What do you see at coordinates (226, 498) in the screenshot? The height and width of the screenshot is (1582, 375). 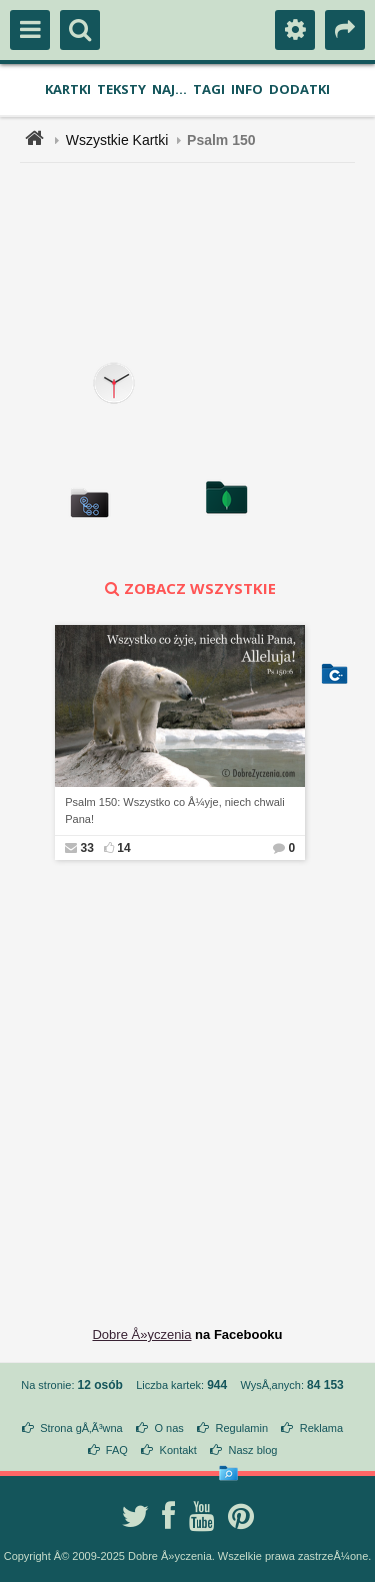 I see `open mongodb database files folder` at bounding box center [226, 498].